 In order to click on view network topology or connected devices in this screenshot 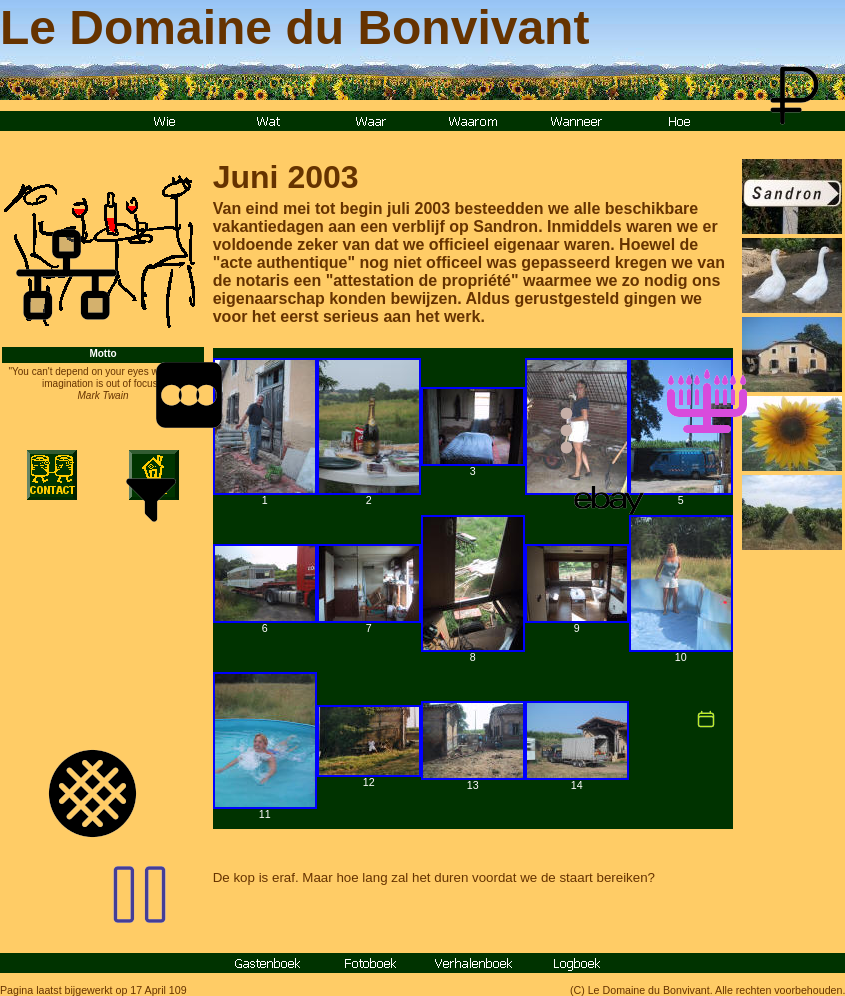, I will do `click(66, 276)`.